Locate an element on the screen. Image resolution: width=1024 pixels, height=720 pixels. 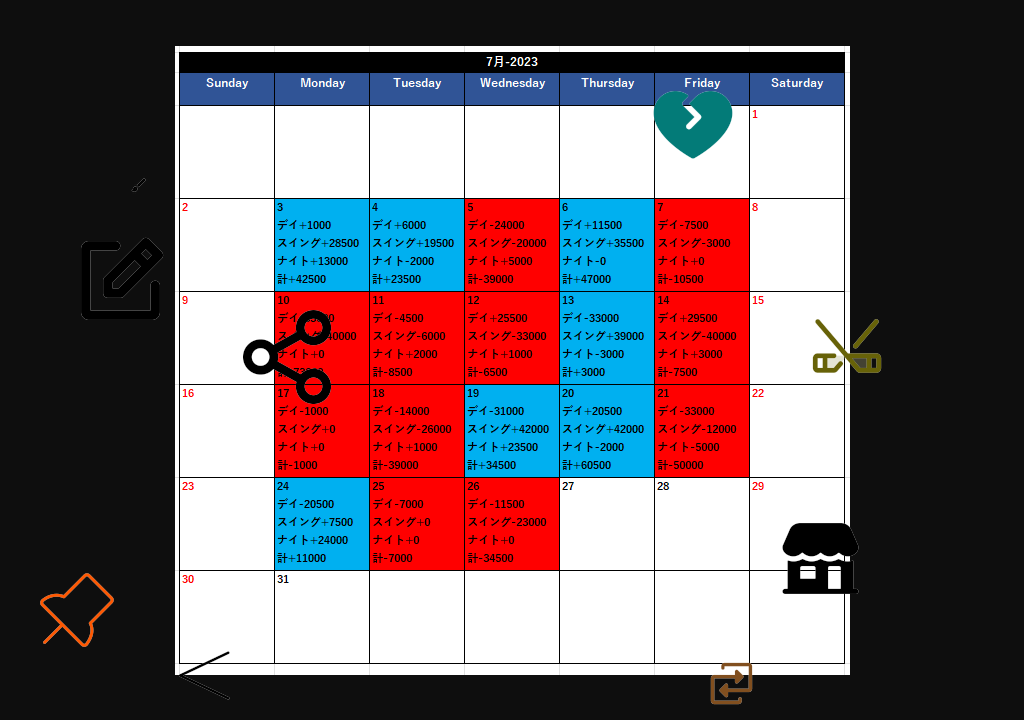
unlike or remove from favorites is located at coordinates (693, 122).